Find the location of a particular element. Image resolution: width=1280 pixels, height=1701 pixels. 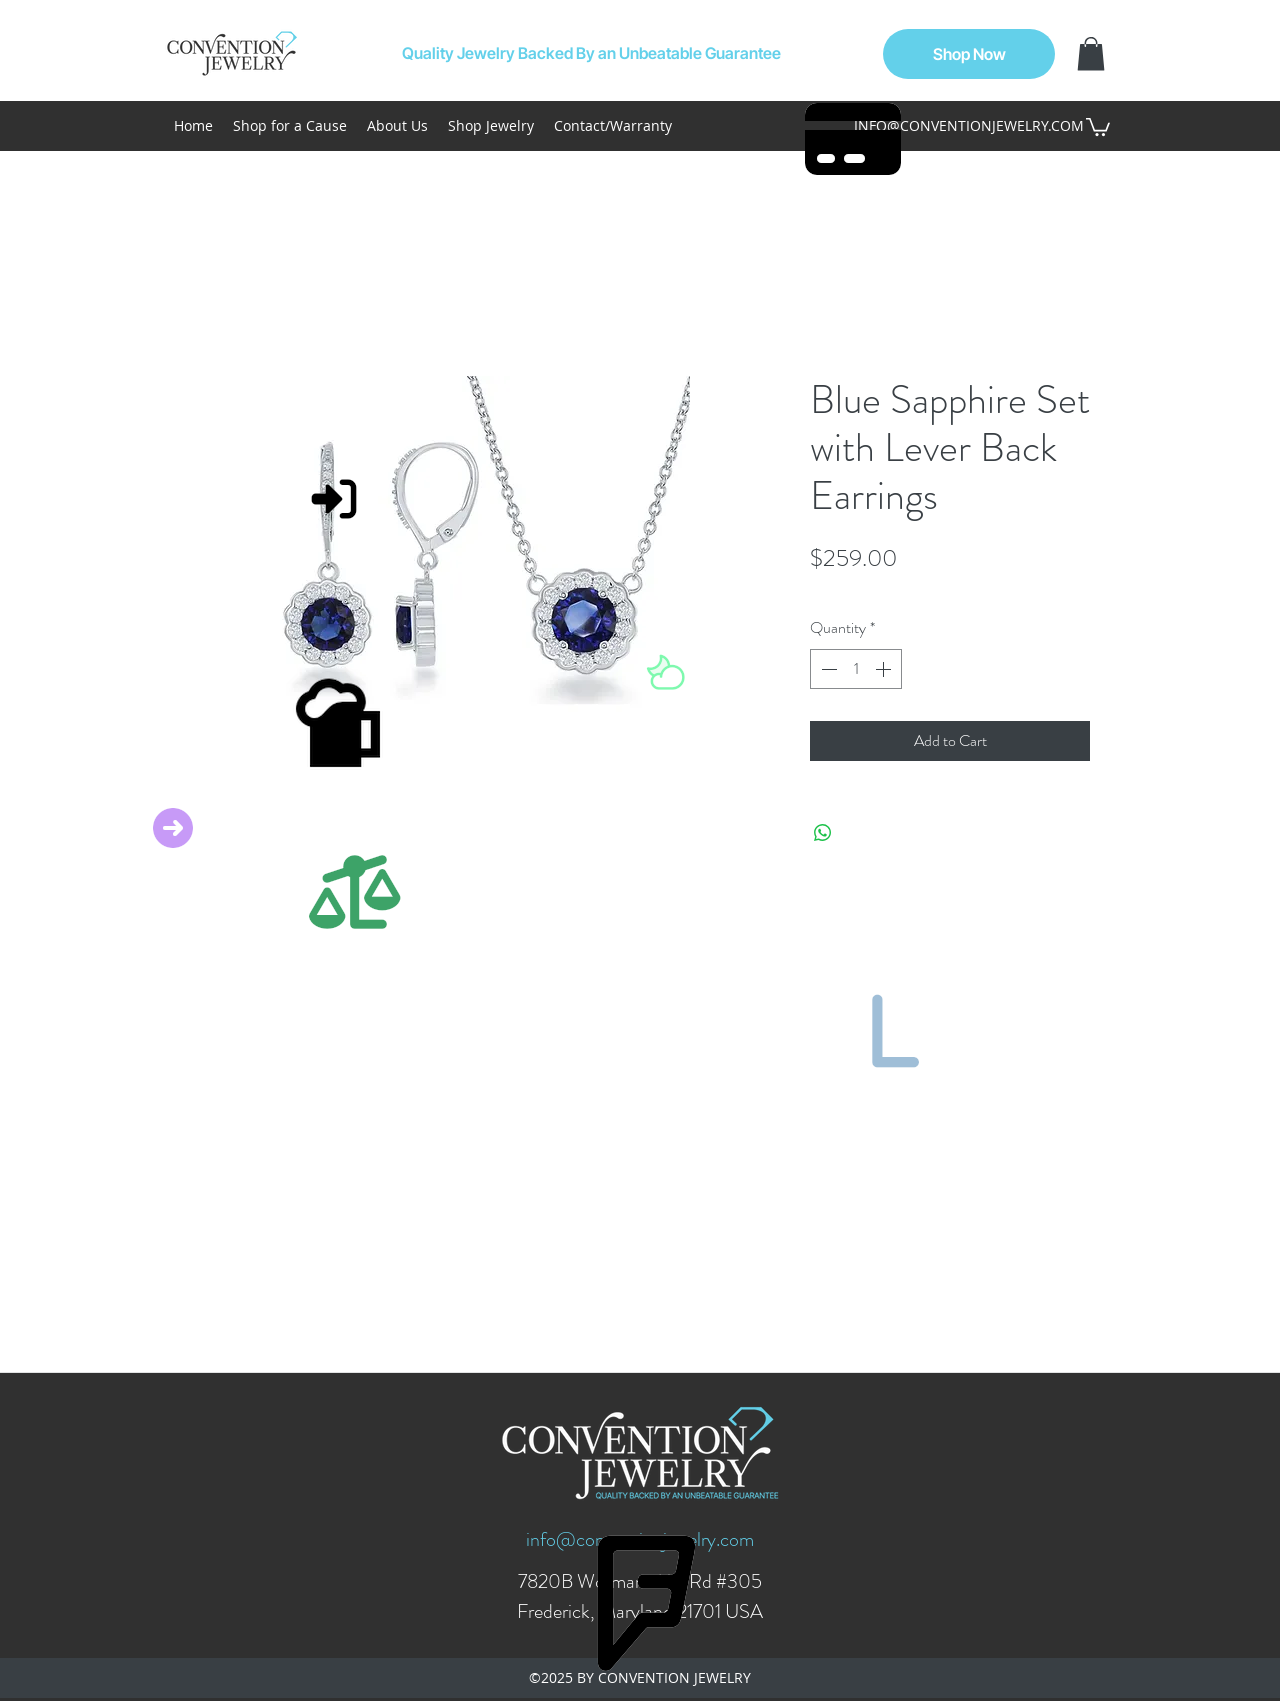

log in to your account is located at coordinates (334, 499).